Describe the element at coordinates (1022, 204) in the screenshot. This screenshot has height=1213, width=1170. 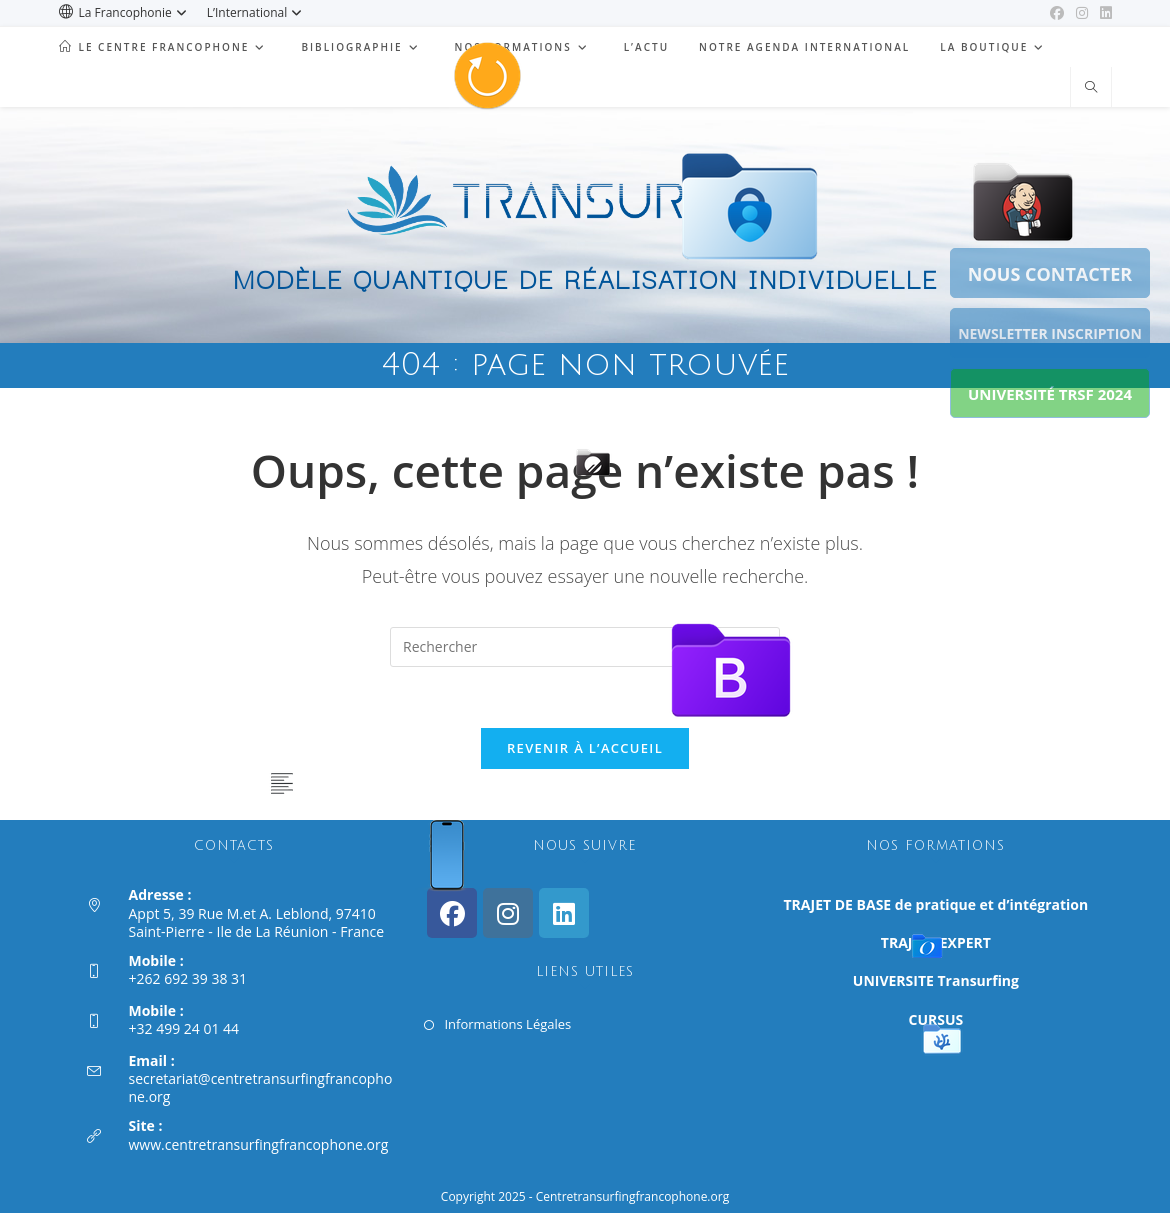
I see `open jenkins CI/CD project folder` at that location.